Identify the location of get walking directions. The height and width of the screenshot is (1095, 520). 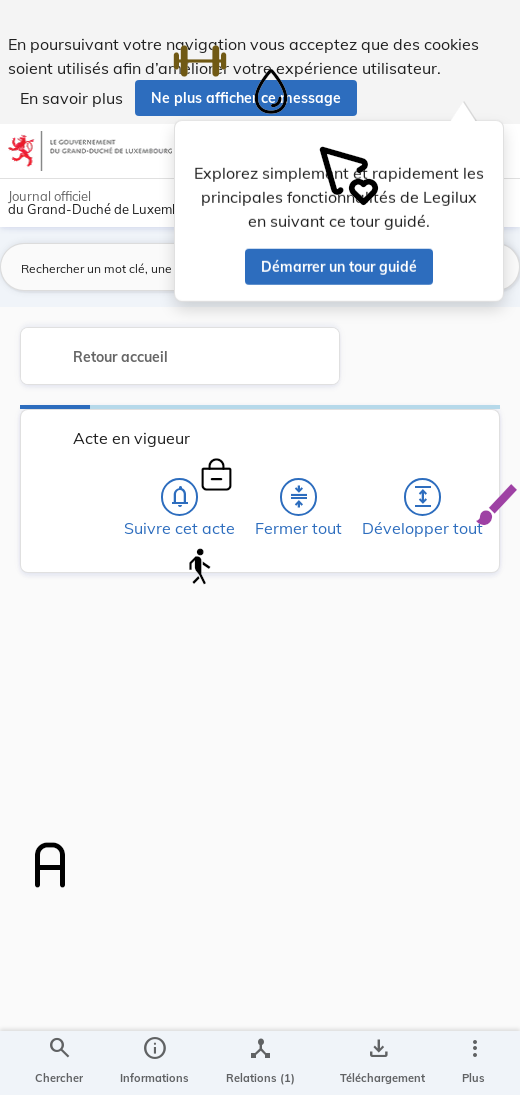
(200, 566).